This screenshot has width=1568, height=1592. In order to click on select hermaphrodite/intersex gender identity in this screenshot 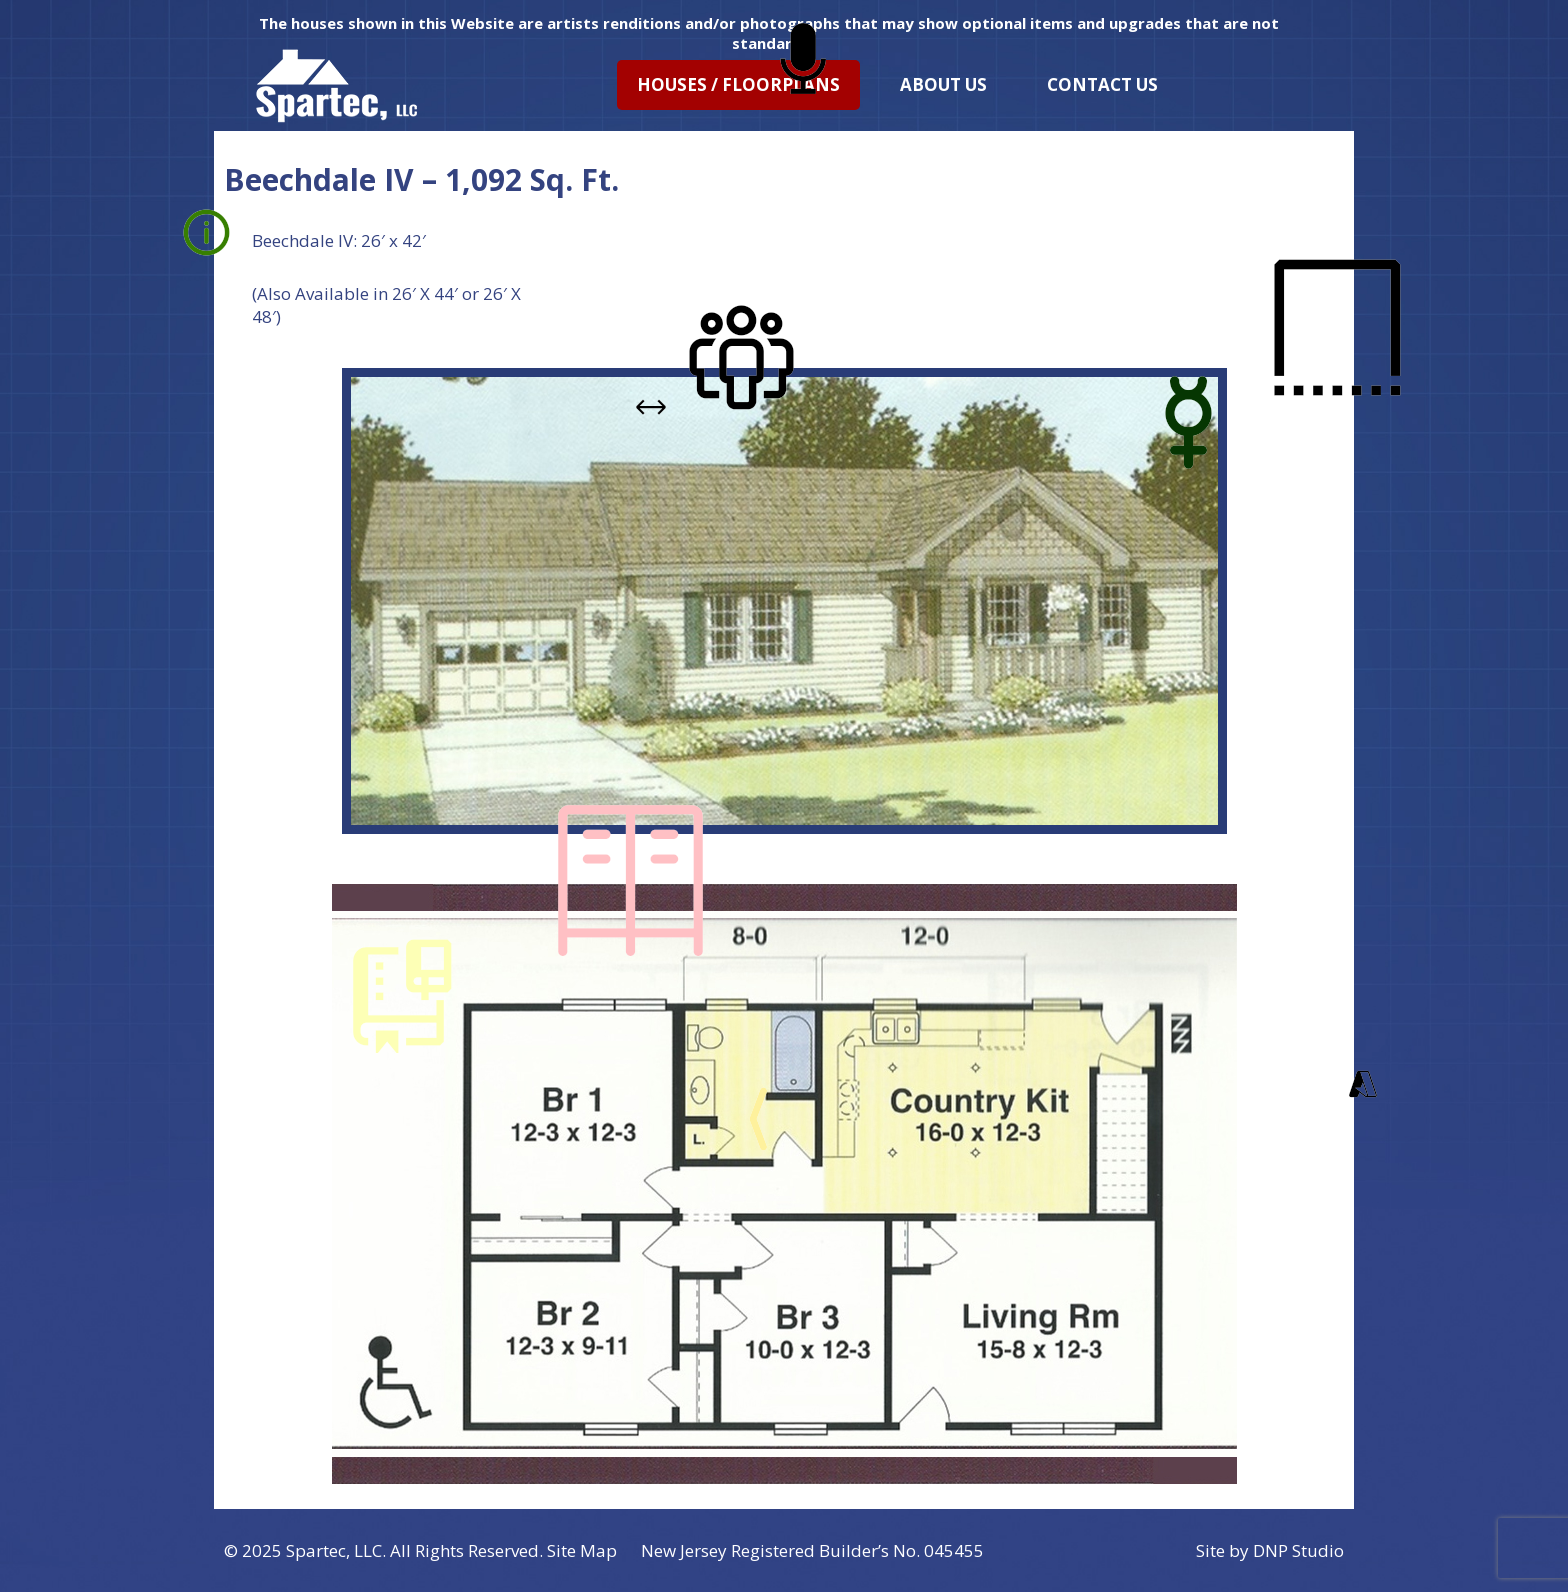, I will do `click(1188, 422)`.